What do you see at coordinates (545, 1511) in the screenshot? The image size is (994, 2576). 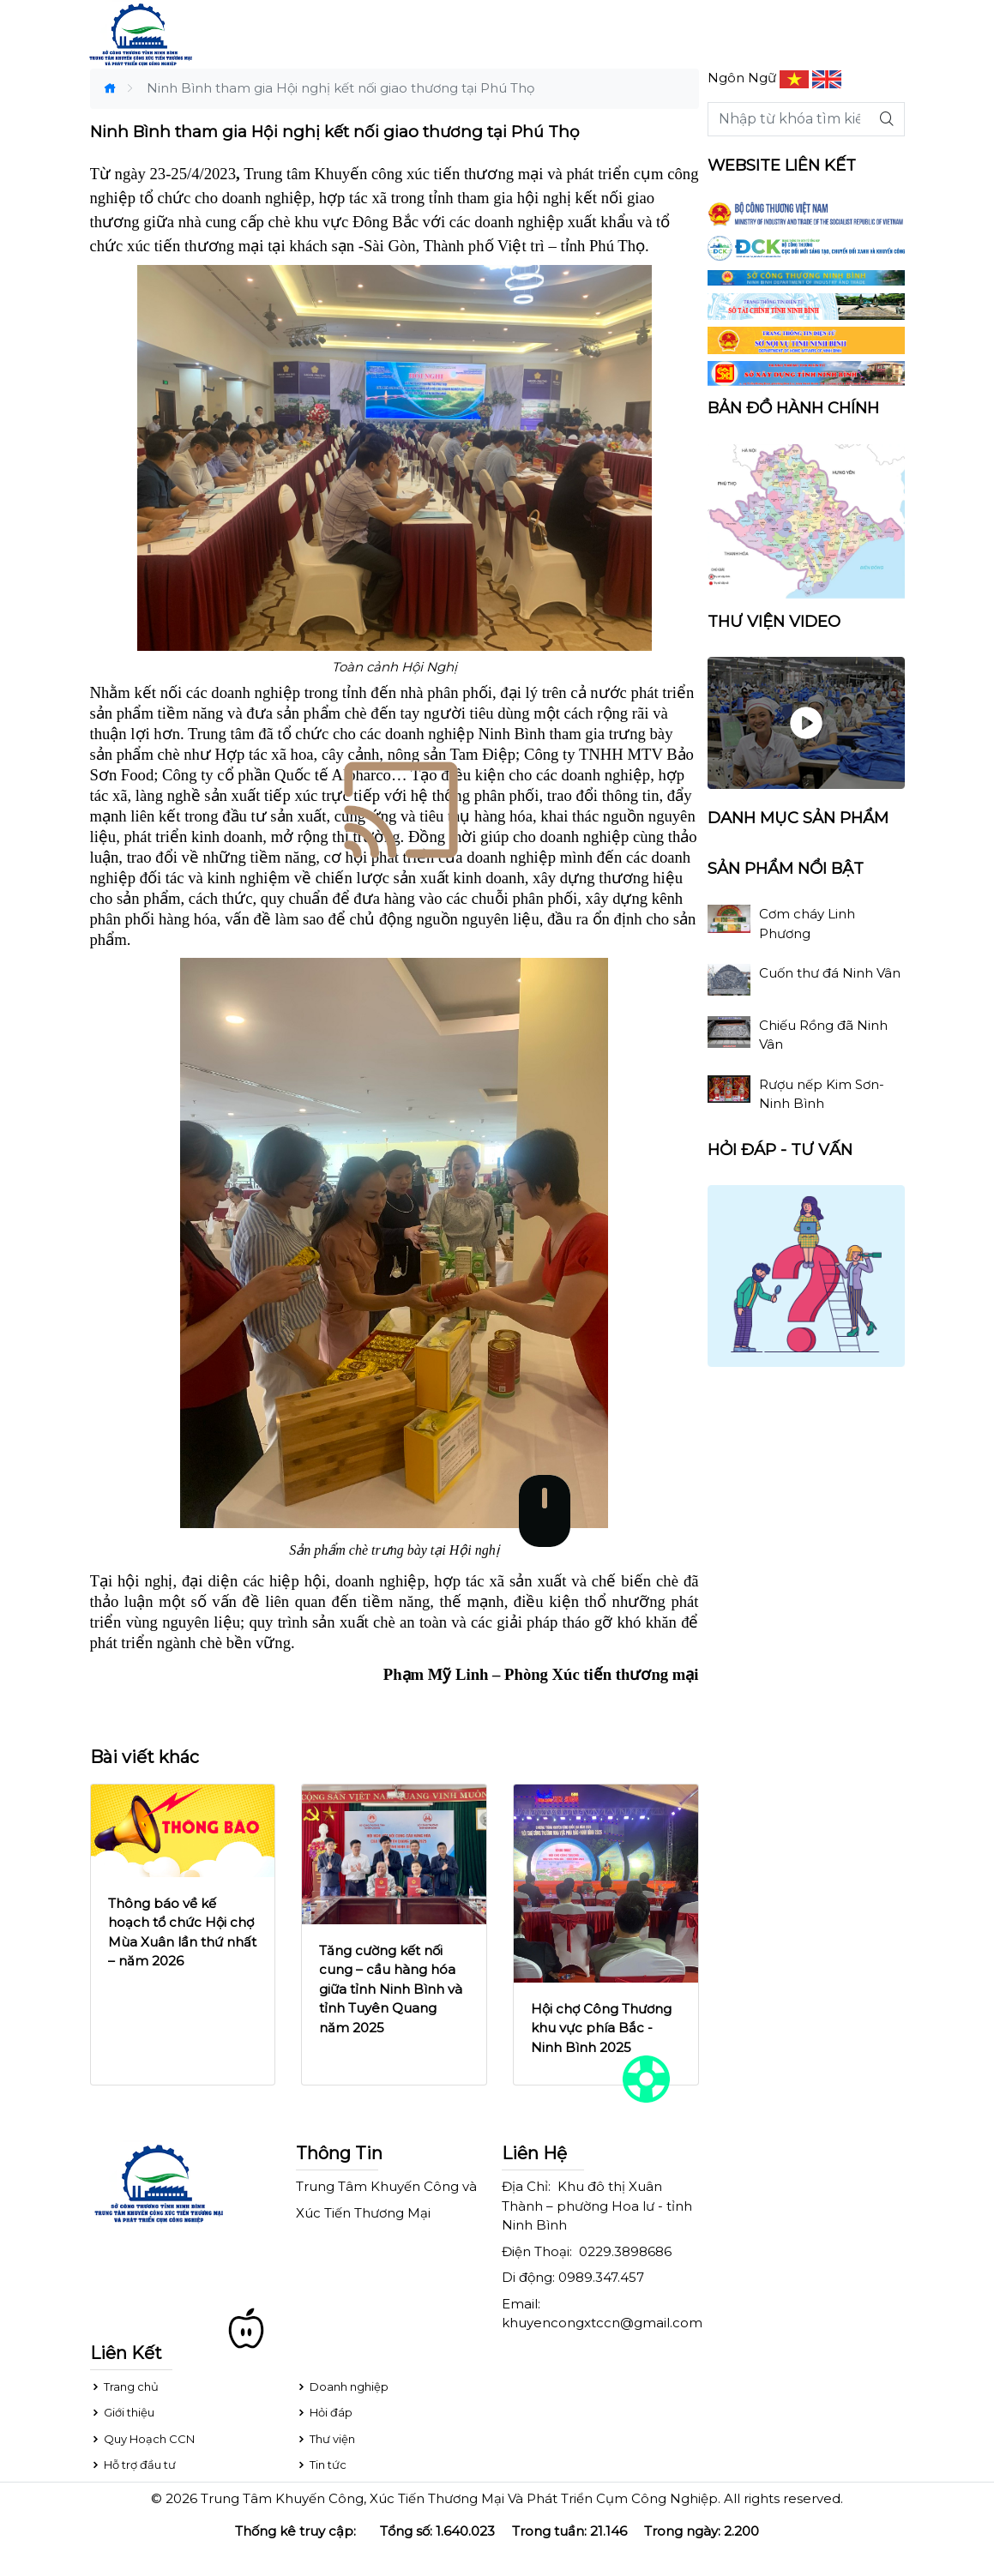 I see `mouse input device indicator` at bounding box center [545, 1511].